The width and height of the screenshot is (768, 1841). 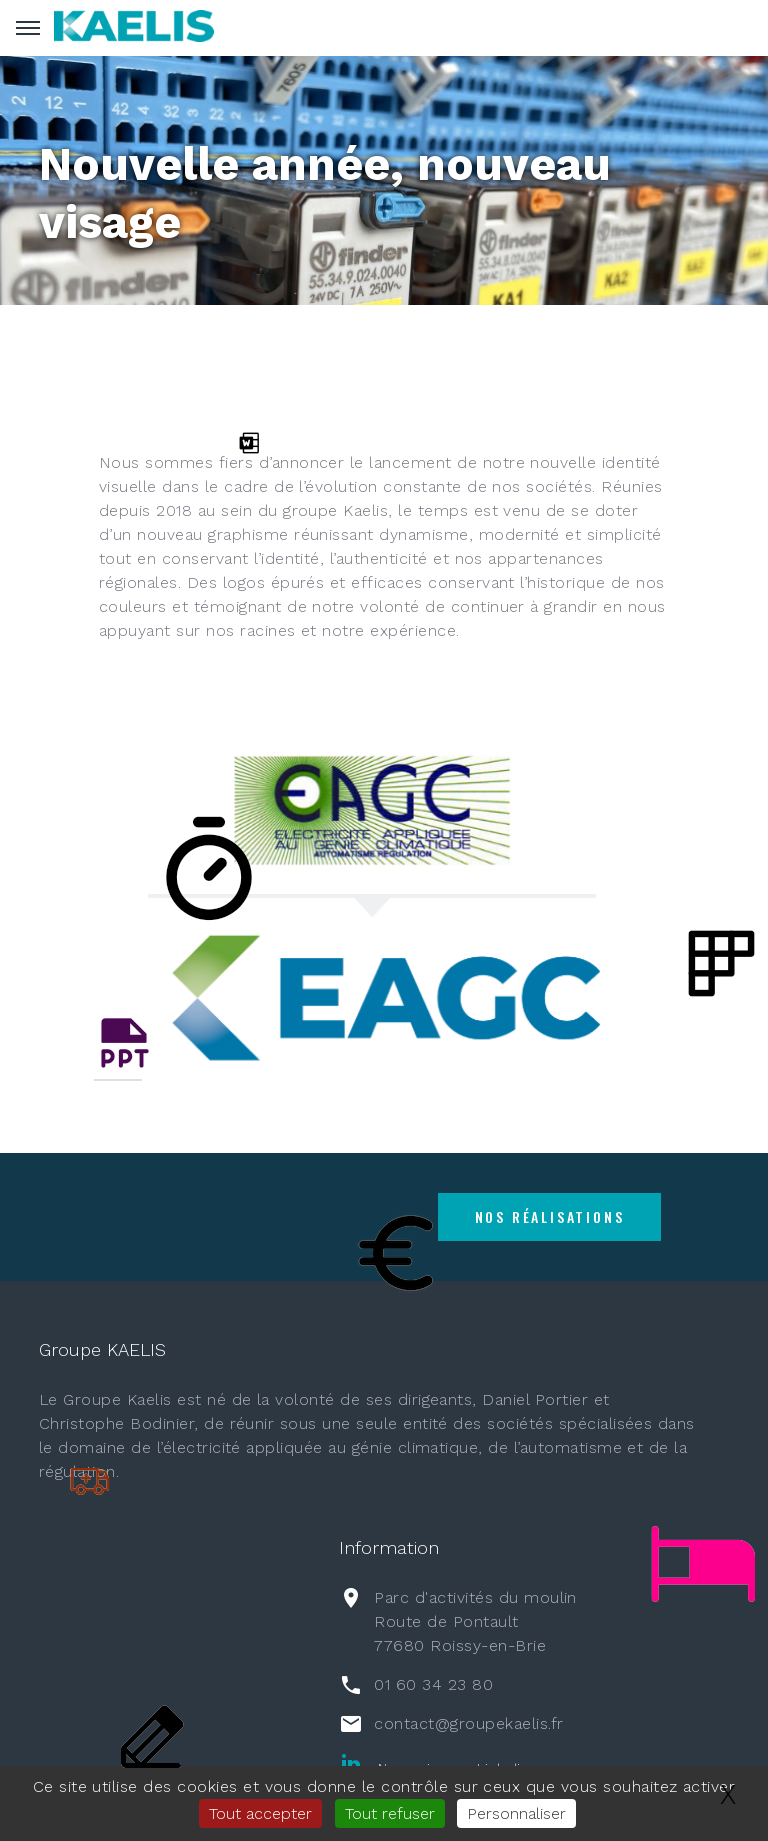 I want to click on set or view a countdown timer, so click(x=209, y=872).